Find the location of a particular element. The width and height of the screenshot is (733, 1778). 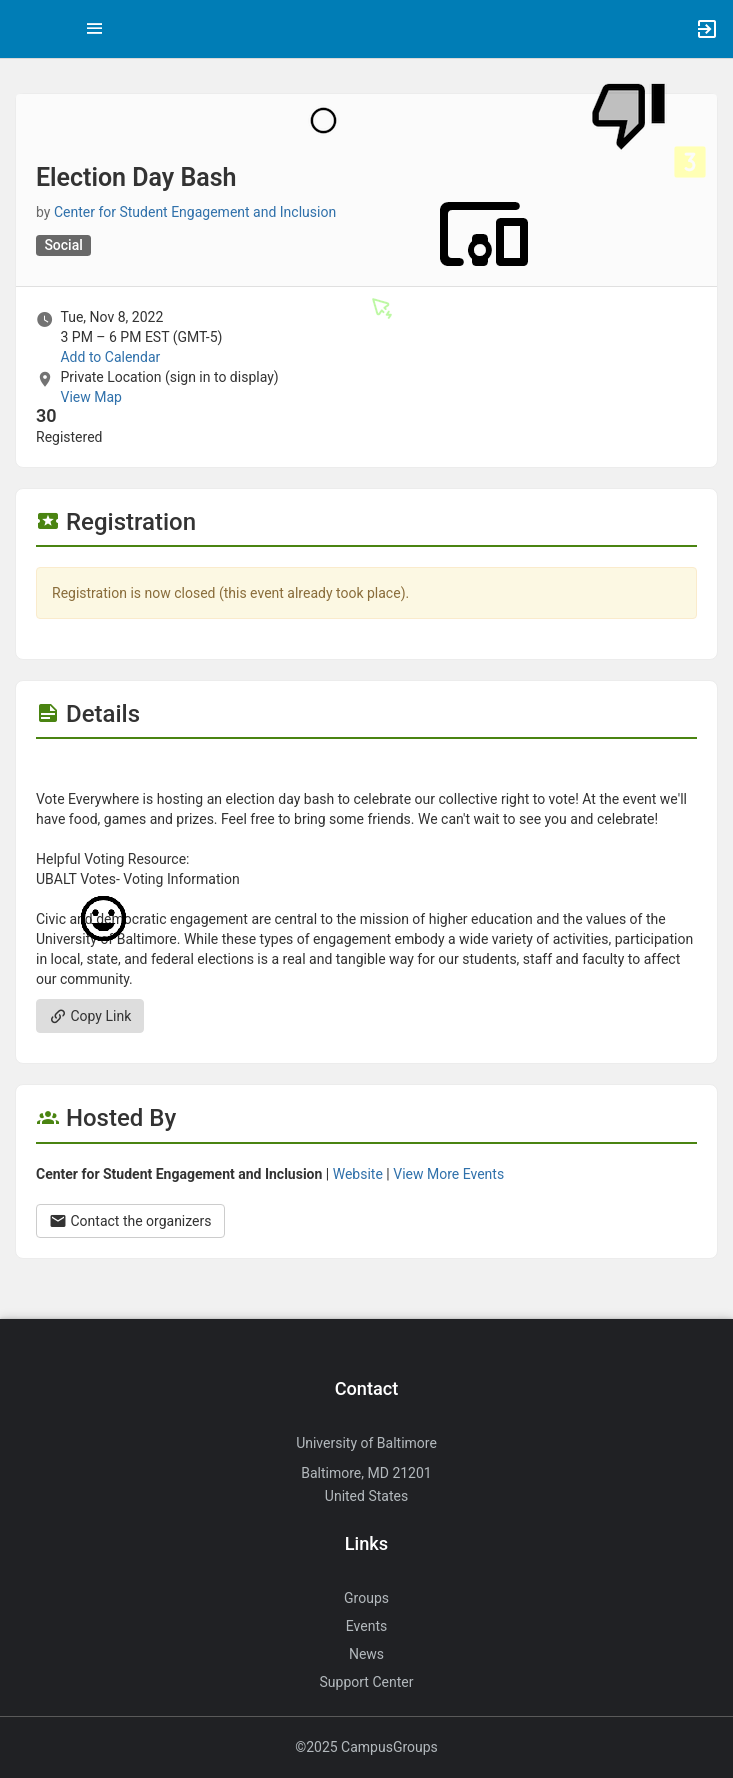

insert an emoji or emoticon is located at coordinates (103, 918).